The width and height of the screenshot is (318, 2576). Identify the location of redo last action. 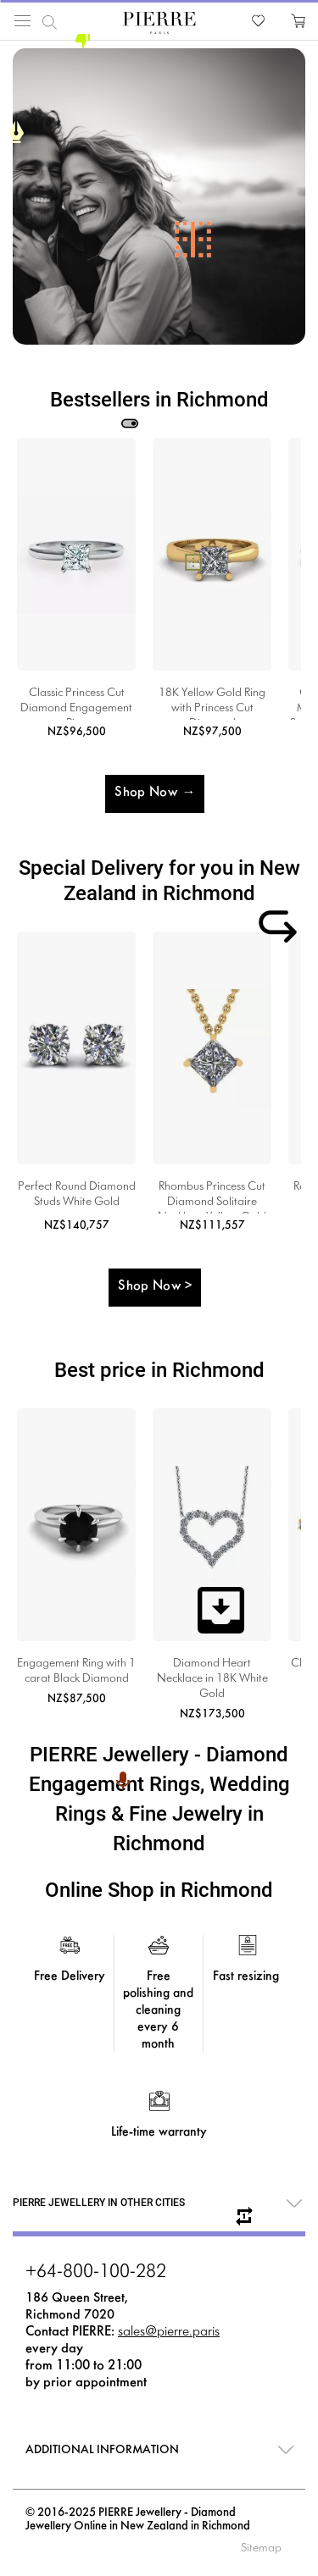
(277, 925).